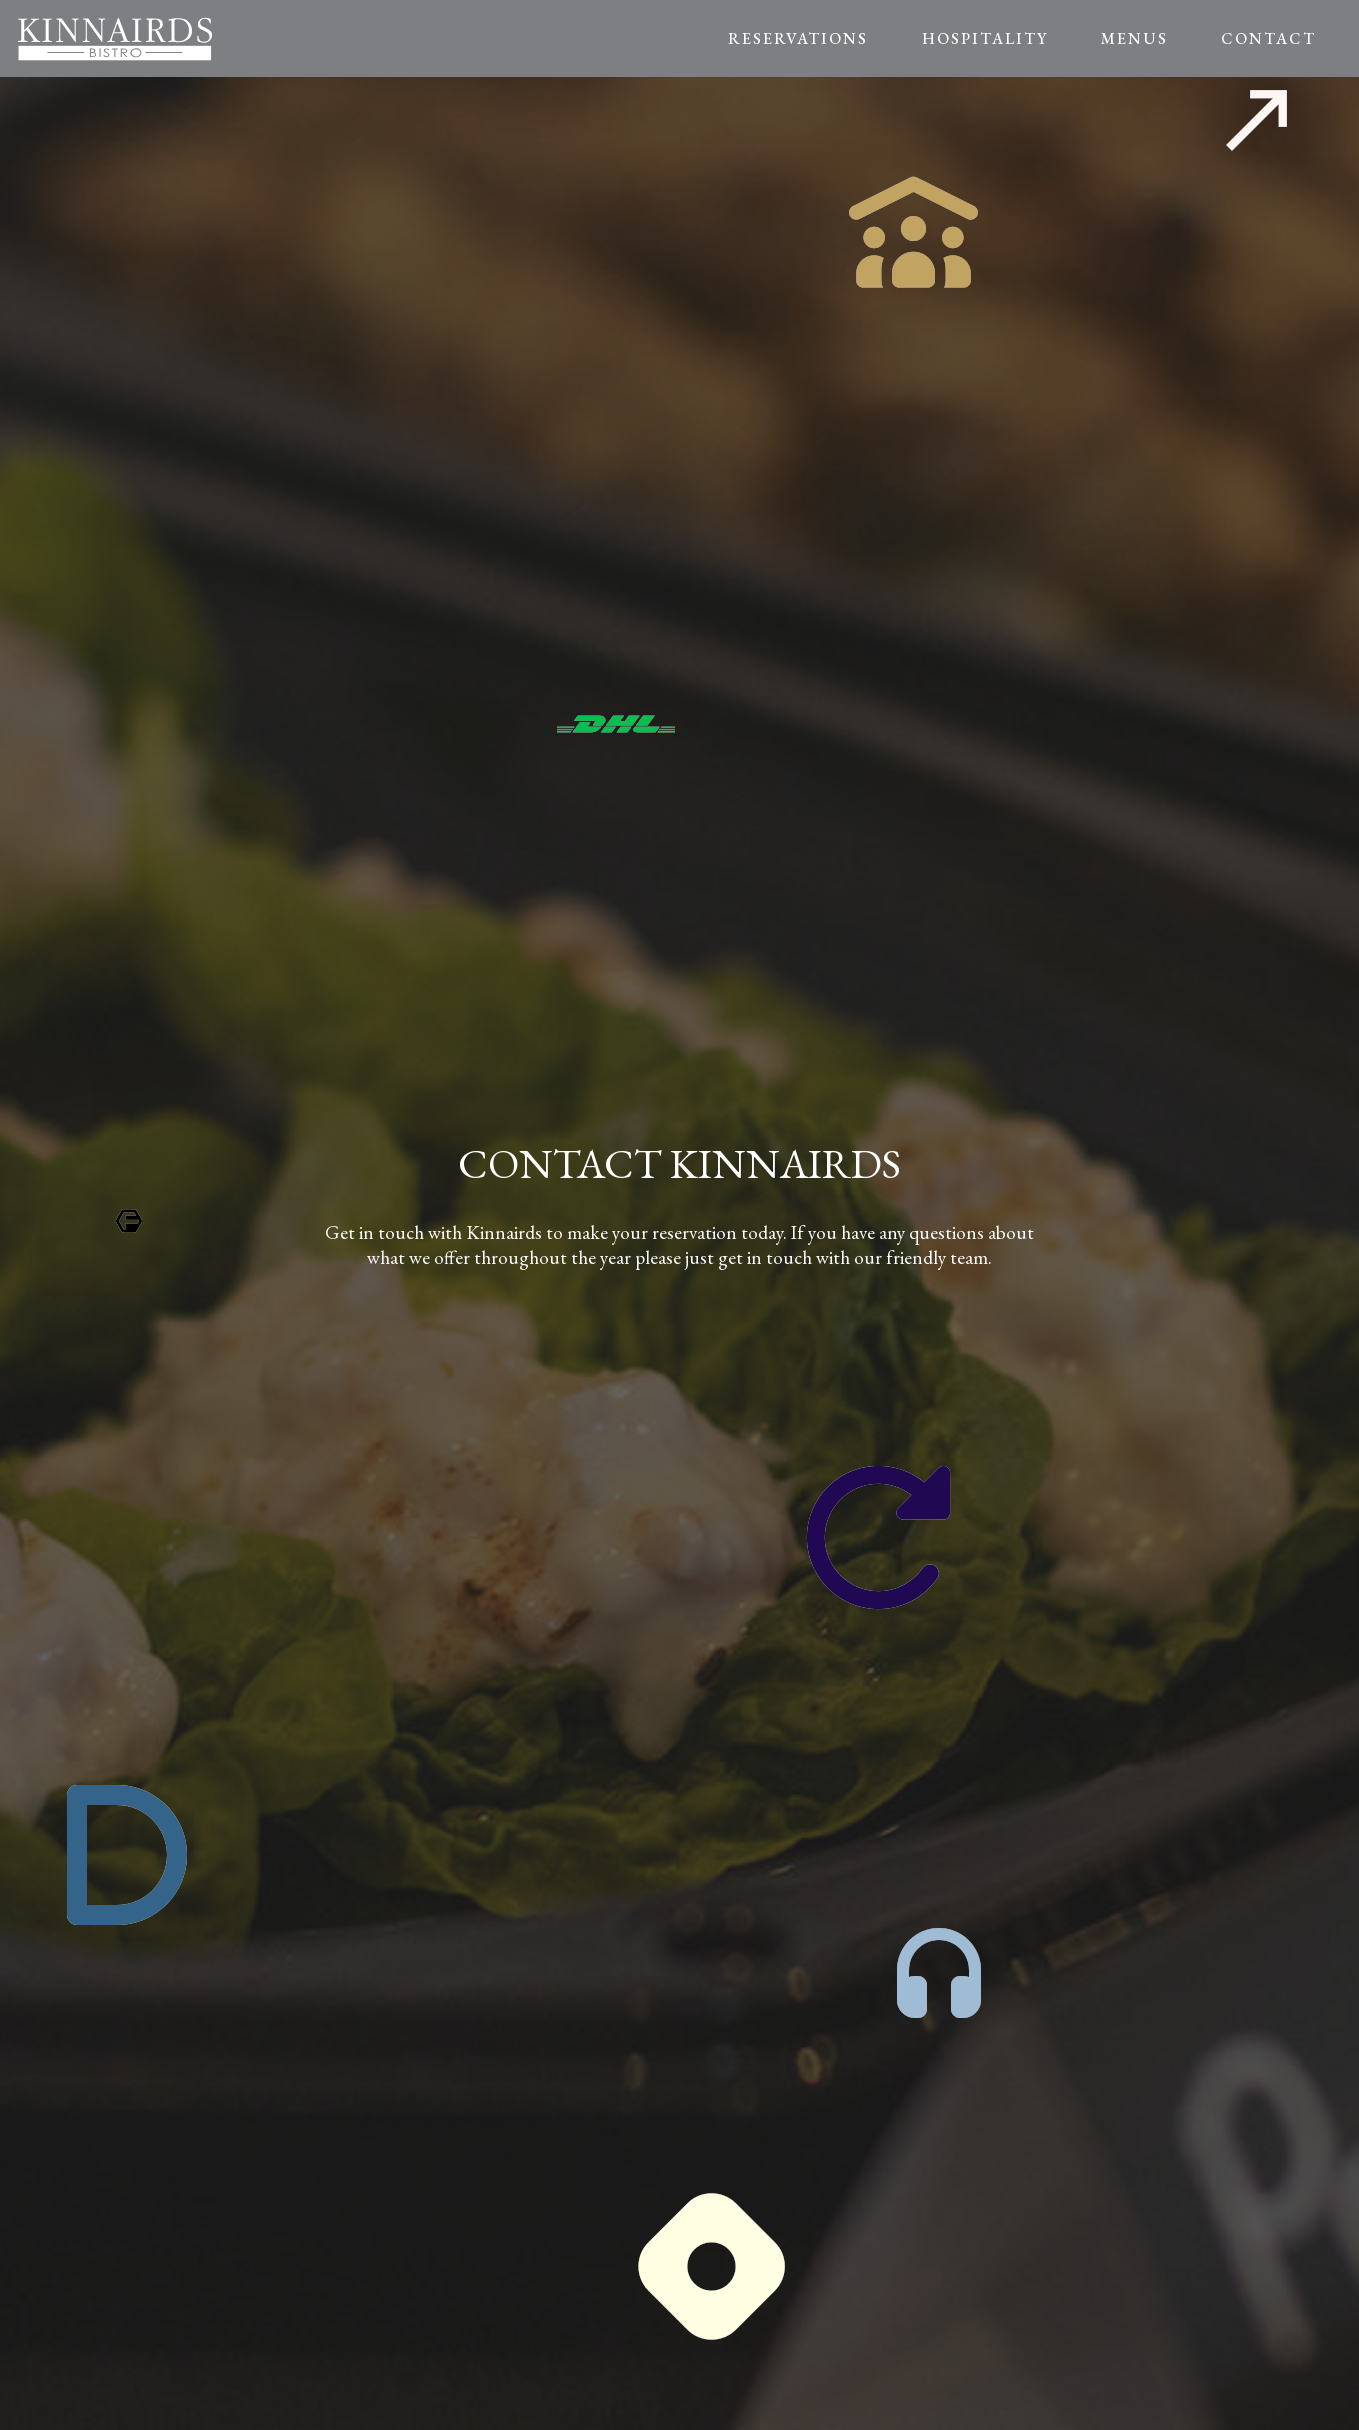  What do you see at coordinates (939, 1976) in the screenshot?
I see `access audio or music player` at bounding box center [939, 1976].